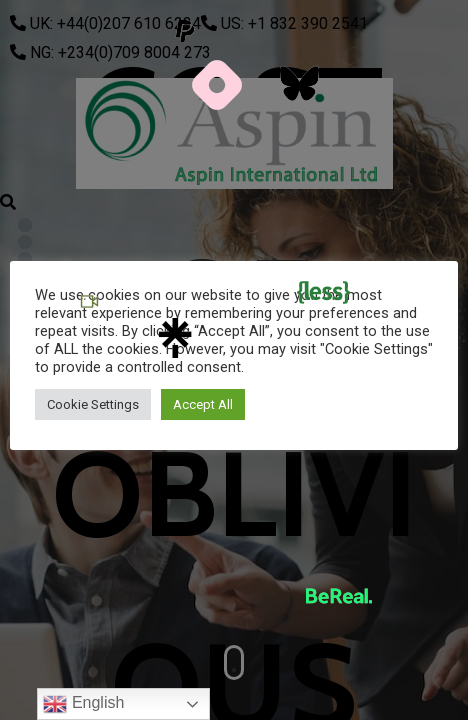  What do you see at coordinates (174, 338) in the screenshot?
I see `visit linktree profile` at bounding box center [174, 338].